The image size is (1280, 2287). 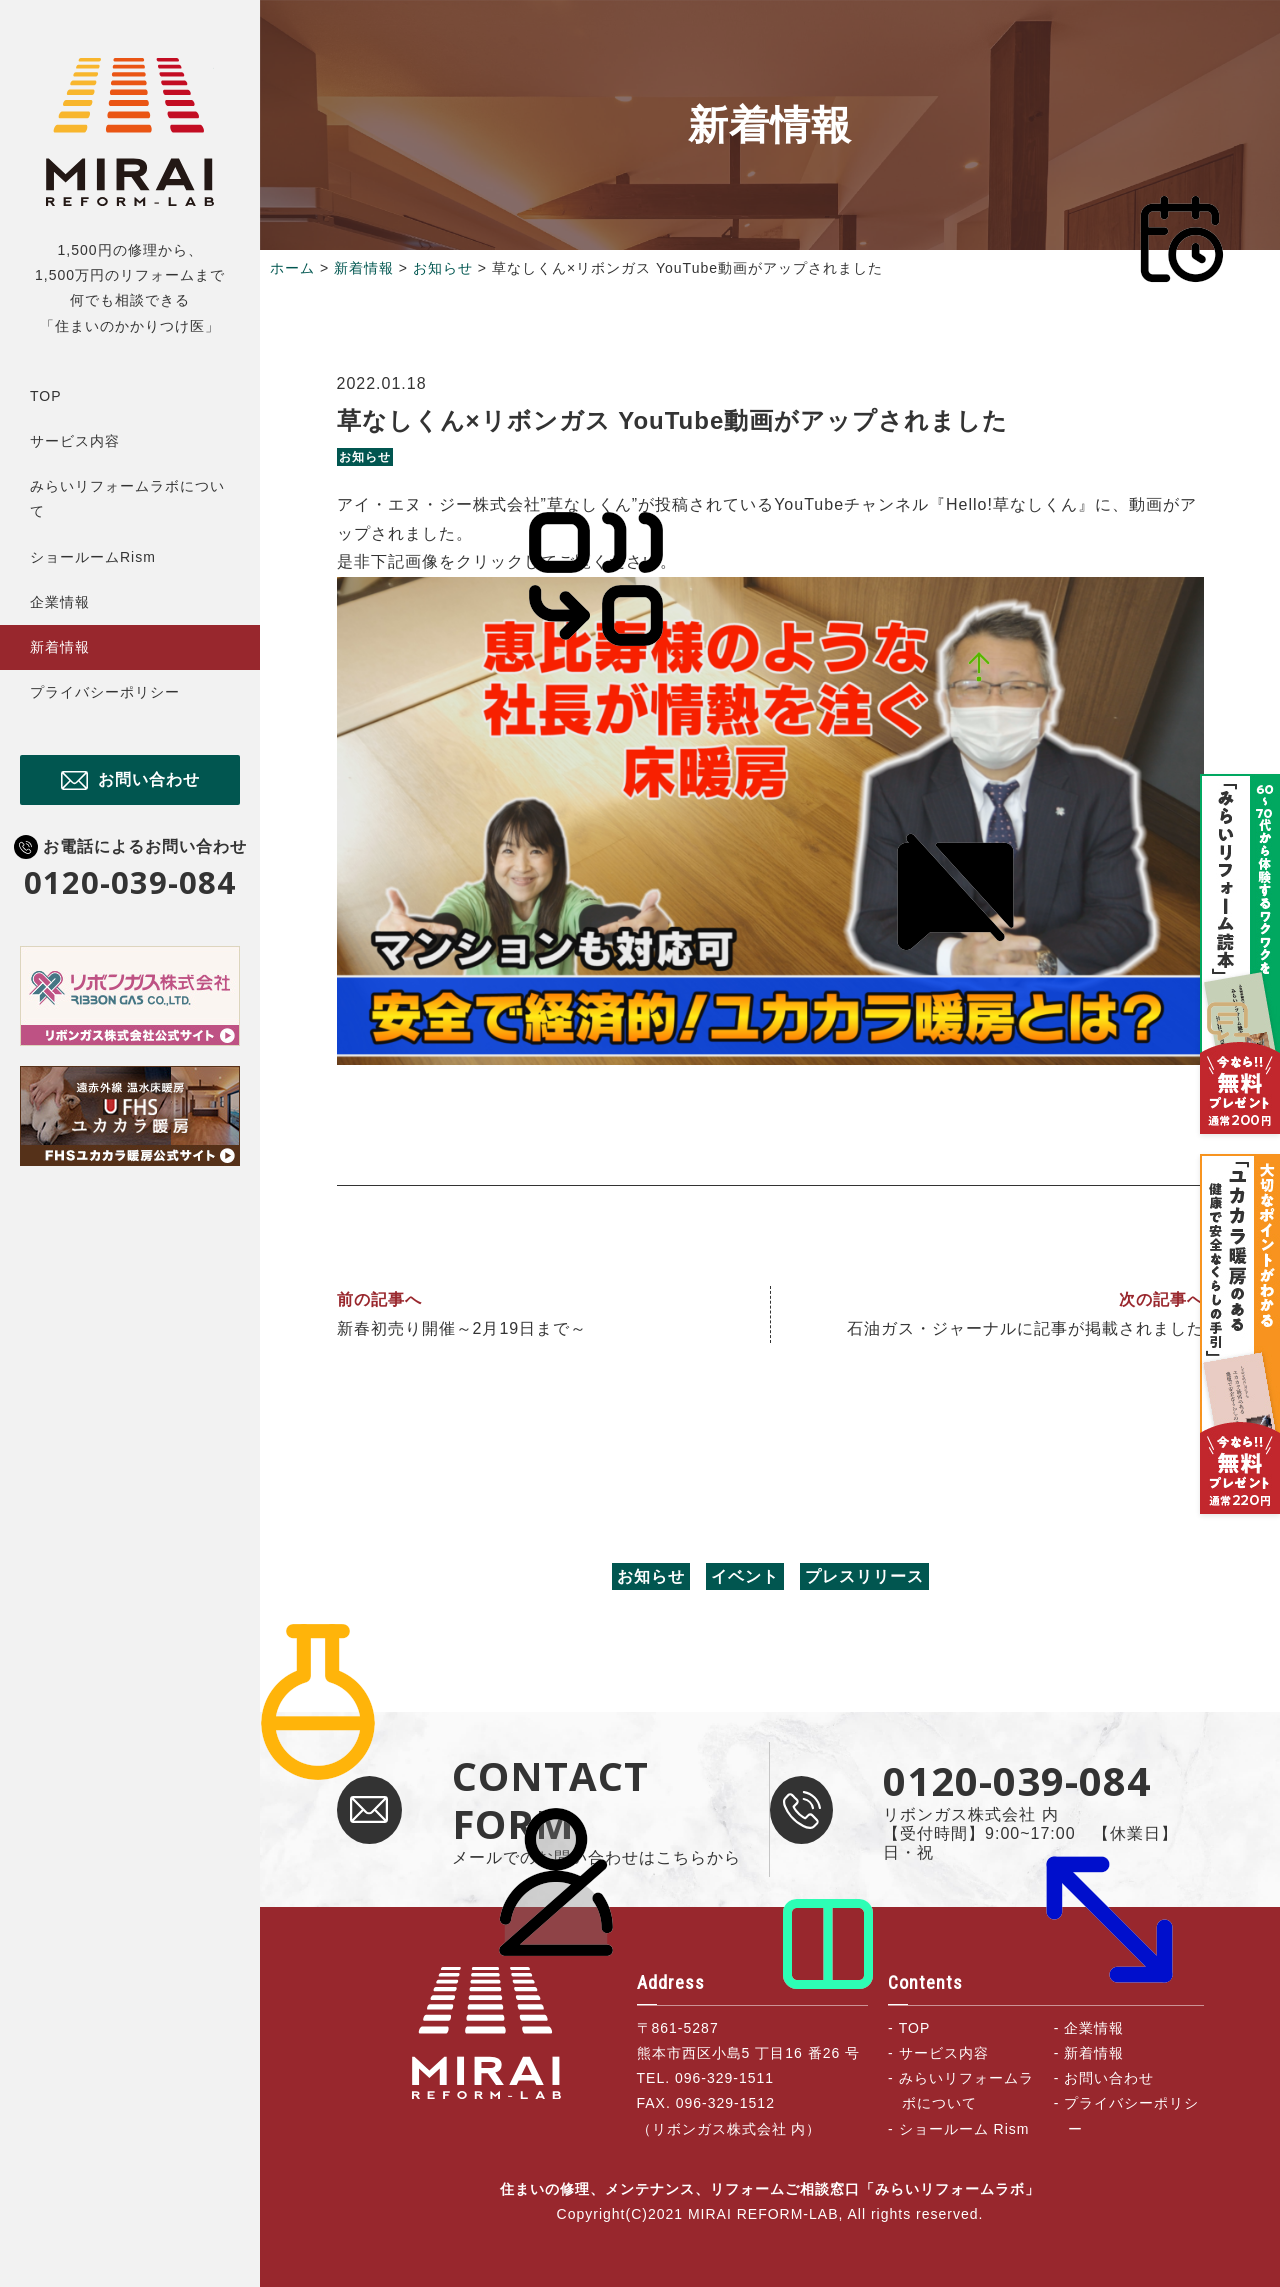 I want to click on access science or laboratory features, so click(x=318, y=1702).